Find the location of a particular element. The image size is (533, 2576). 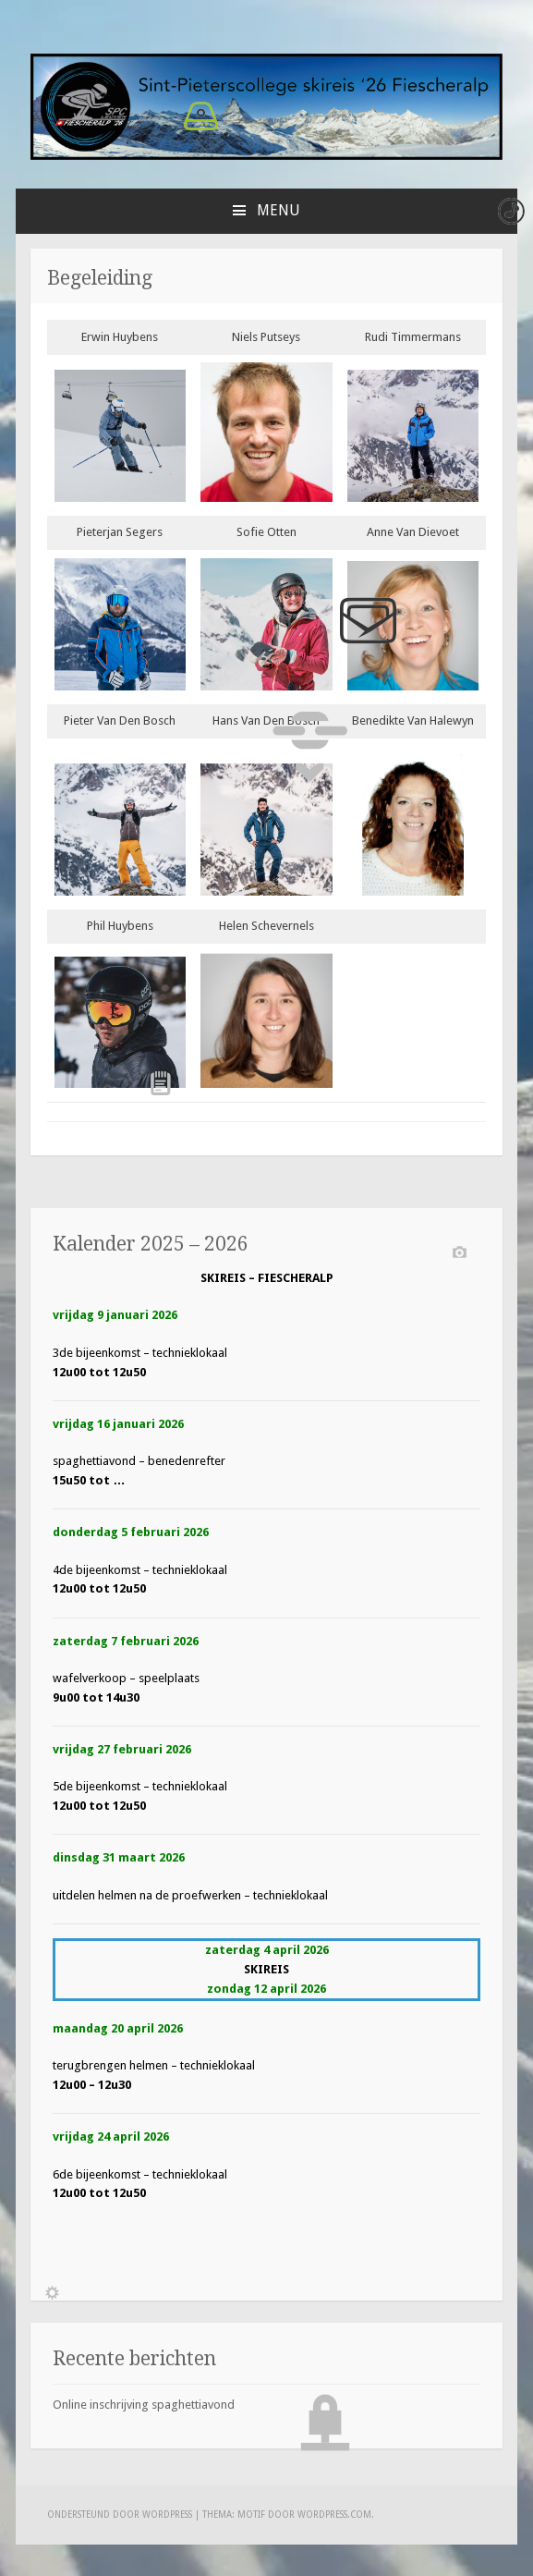

open cantata music player is located at coordinates (511, 211).